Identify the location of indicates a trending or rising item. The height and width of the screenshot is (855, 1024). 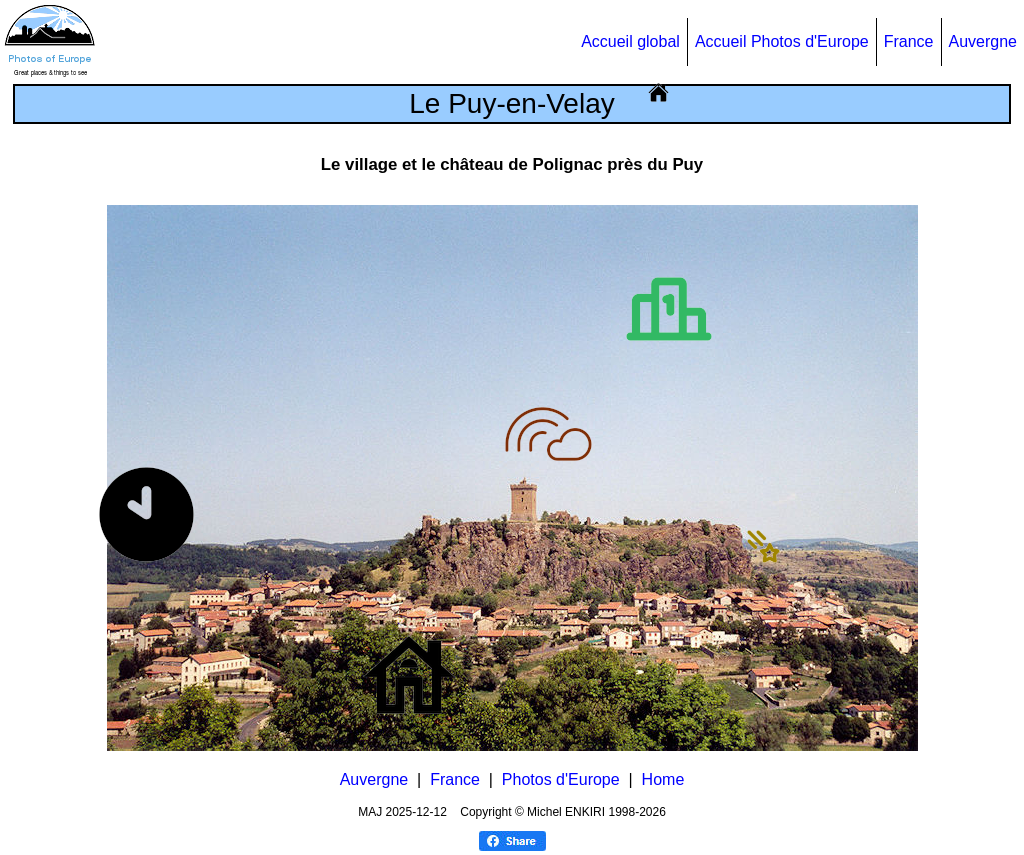
(763, 546).